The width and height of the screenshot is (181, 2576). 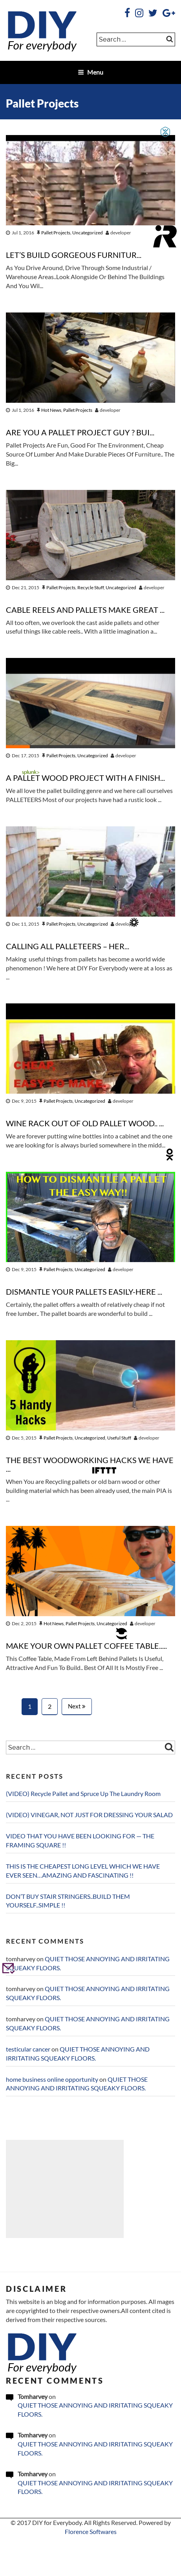 What do you see at coordinates (108, 1594) in the screenshot?
I see `open the VRChat app` at bounding box center [108, 1594].